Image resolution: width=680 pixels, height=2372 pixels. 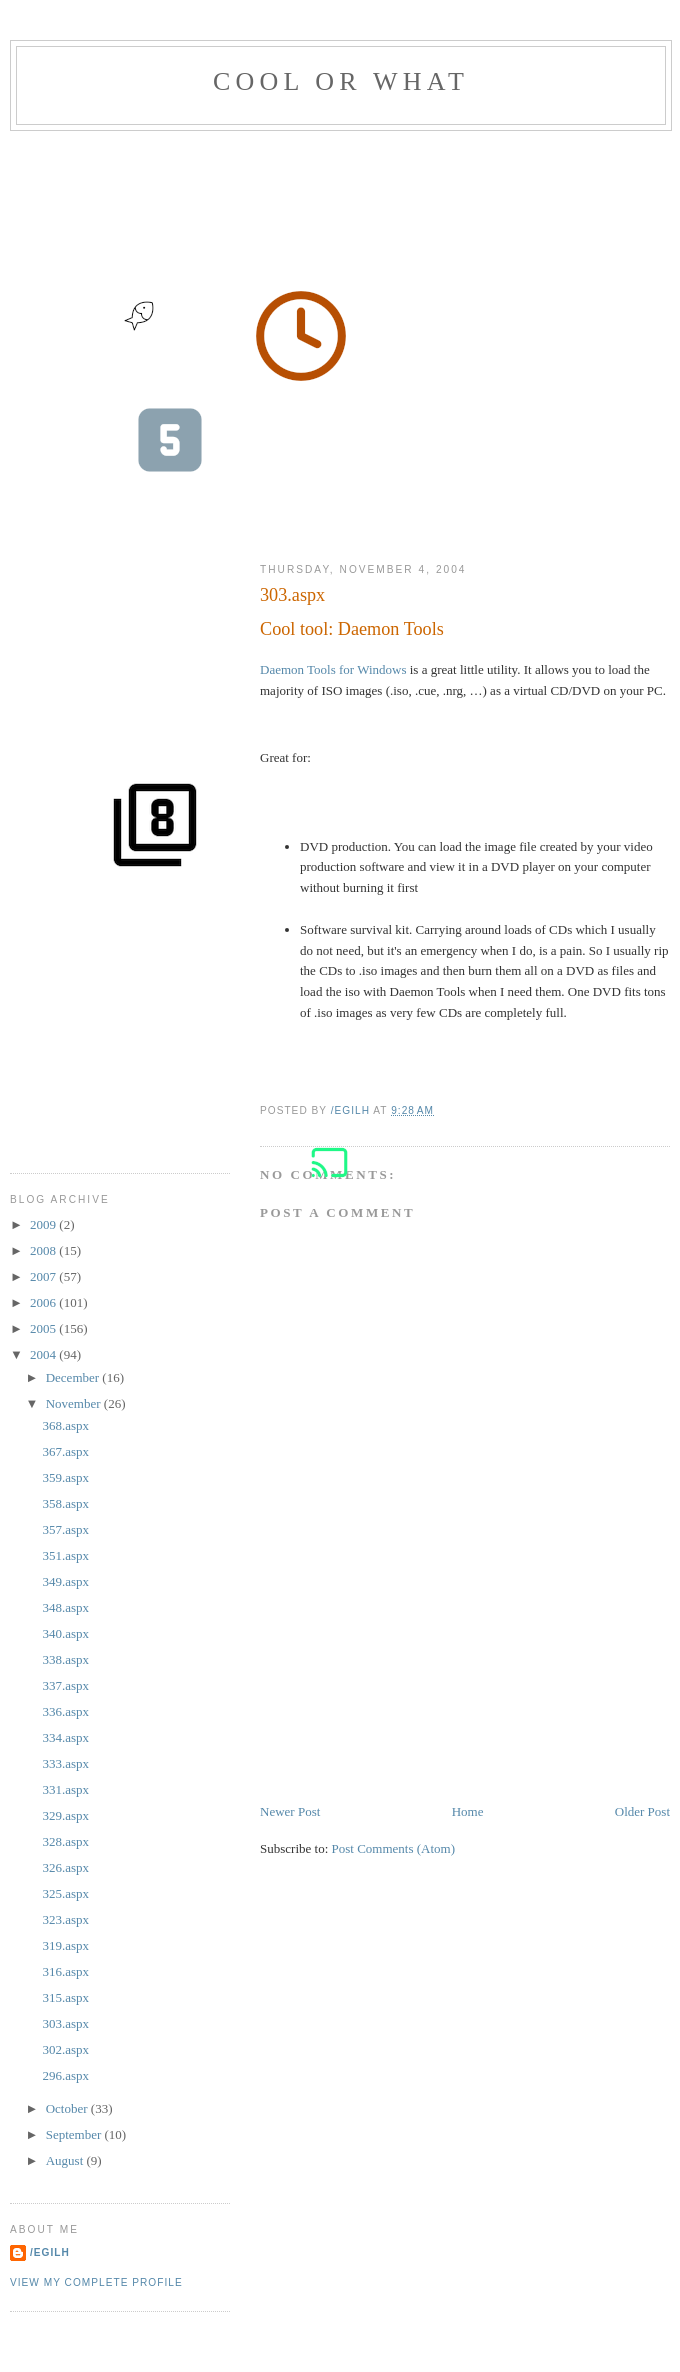 I want to click on indicates 8 images in a stack or gallery, so click(x=155, y=825).